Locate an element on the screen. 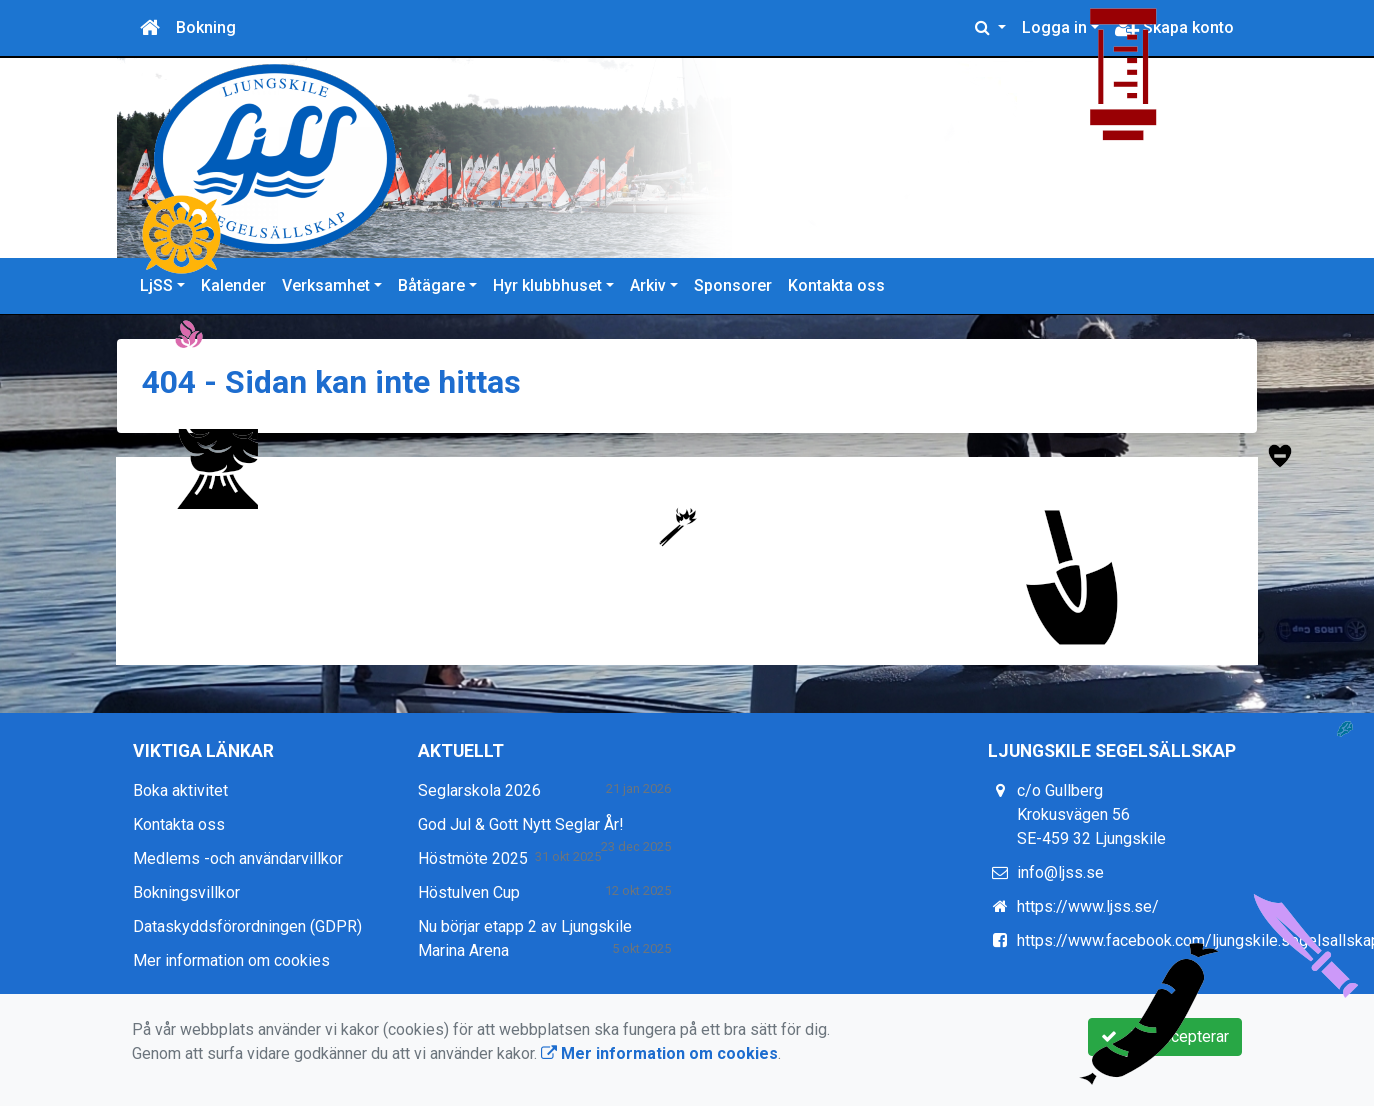  view temperature or measurement settings is located at coordinates (1124, 74).